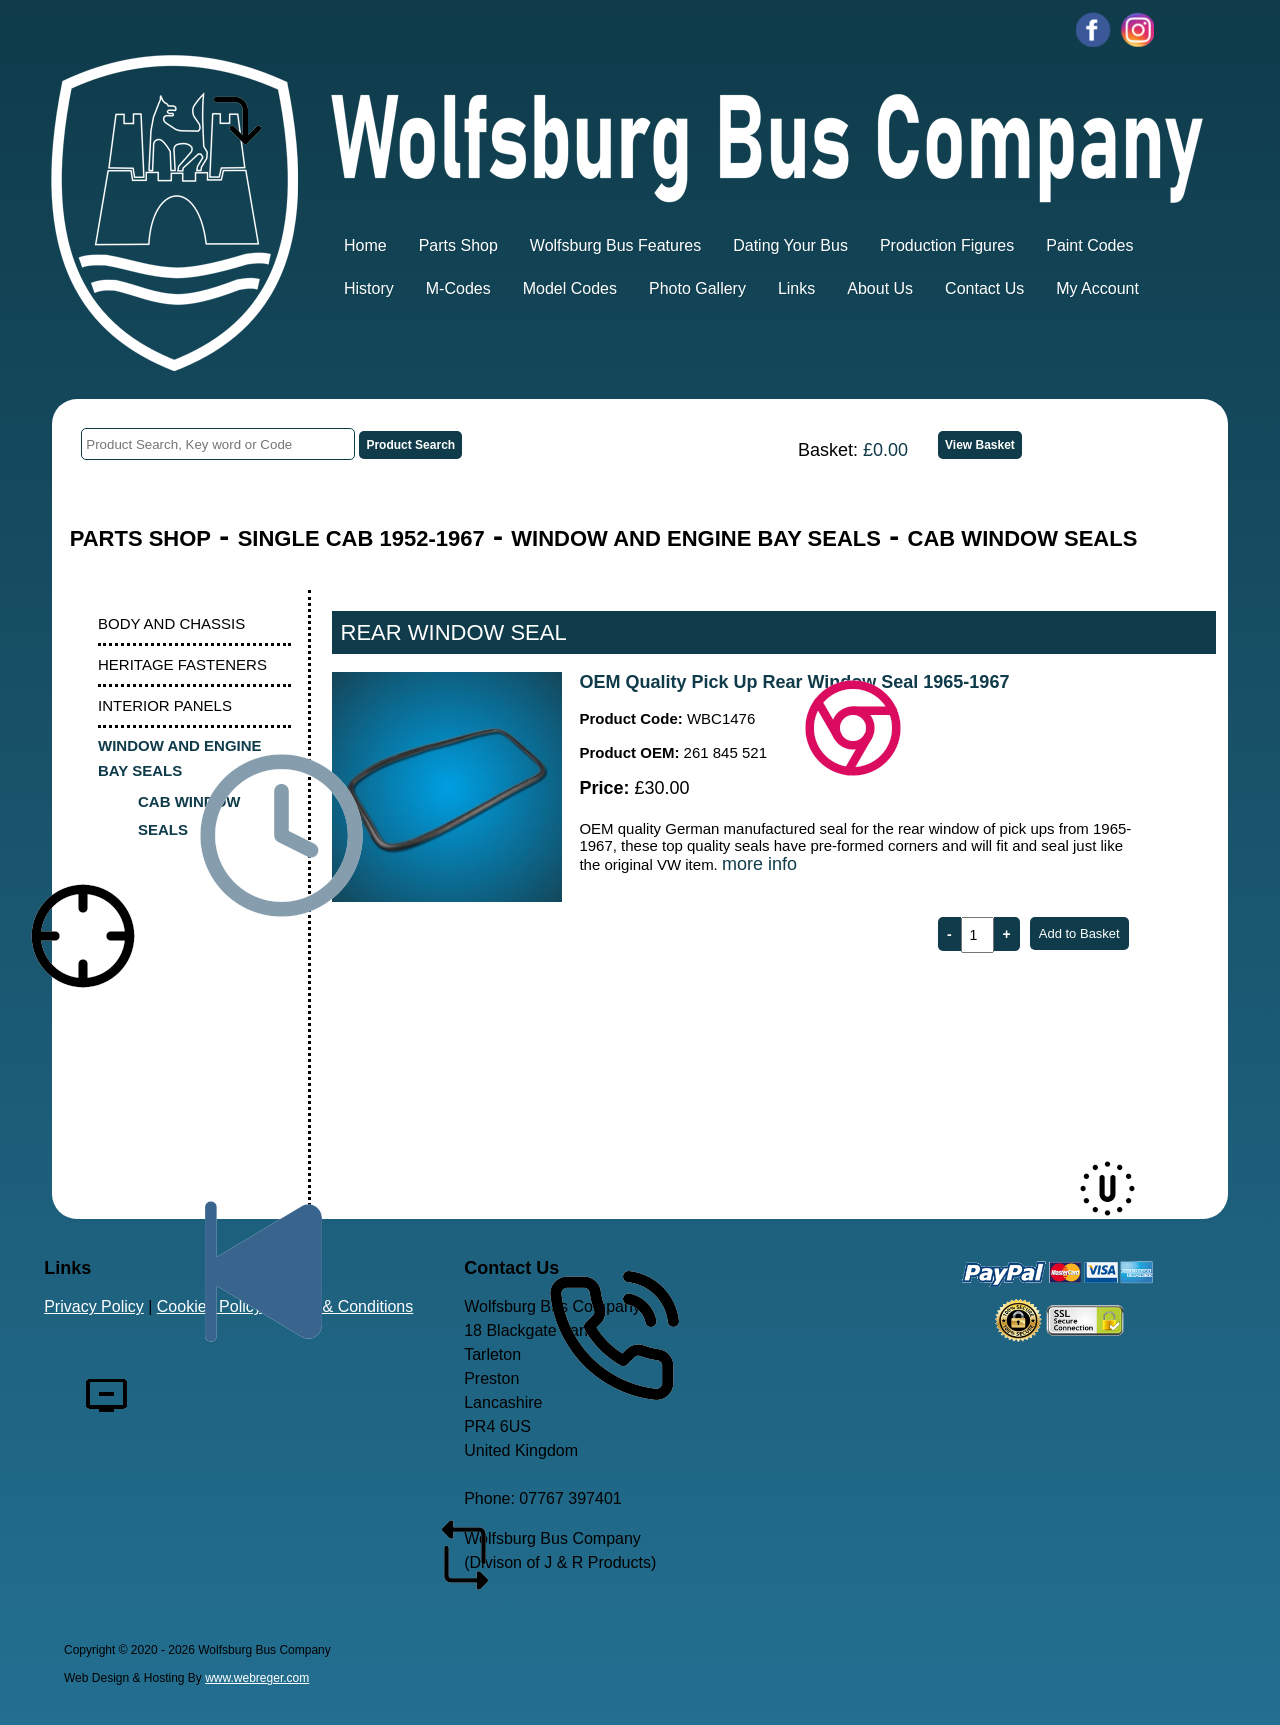 The height and width of the screenshot is (1725, 1280). Describe the element at coordinates (83, 936) in the screenshot. I see `center map on current location` at that location.